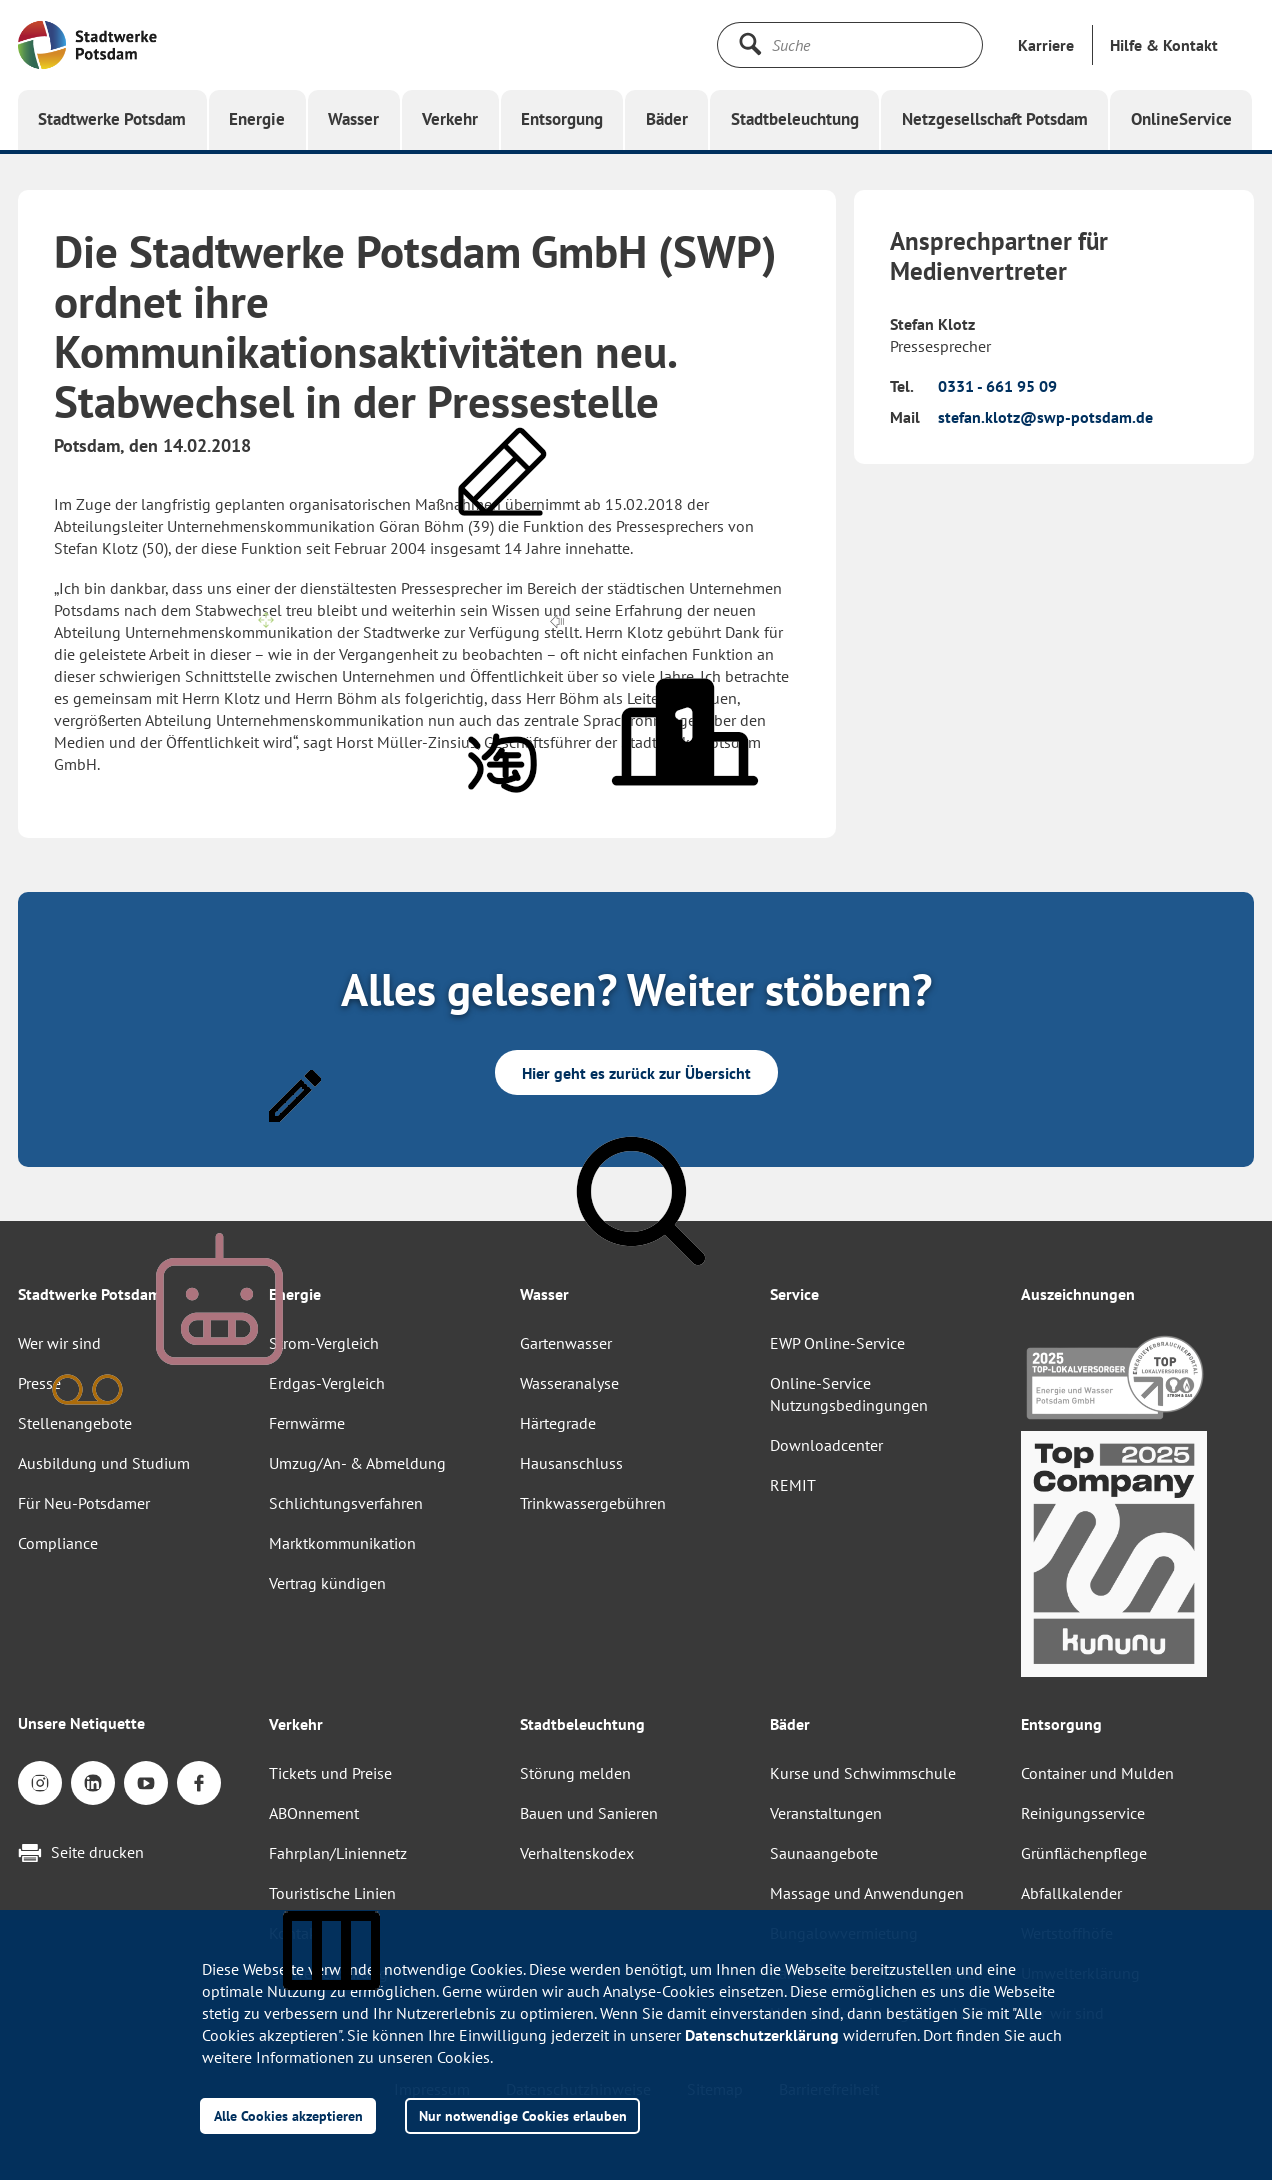 The width and height of the screenshot is (1272, 2180). Describe the element at coordinates (331, 1950) in the screenshot. I see `switch to week view in calendar` at that location.